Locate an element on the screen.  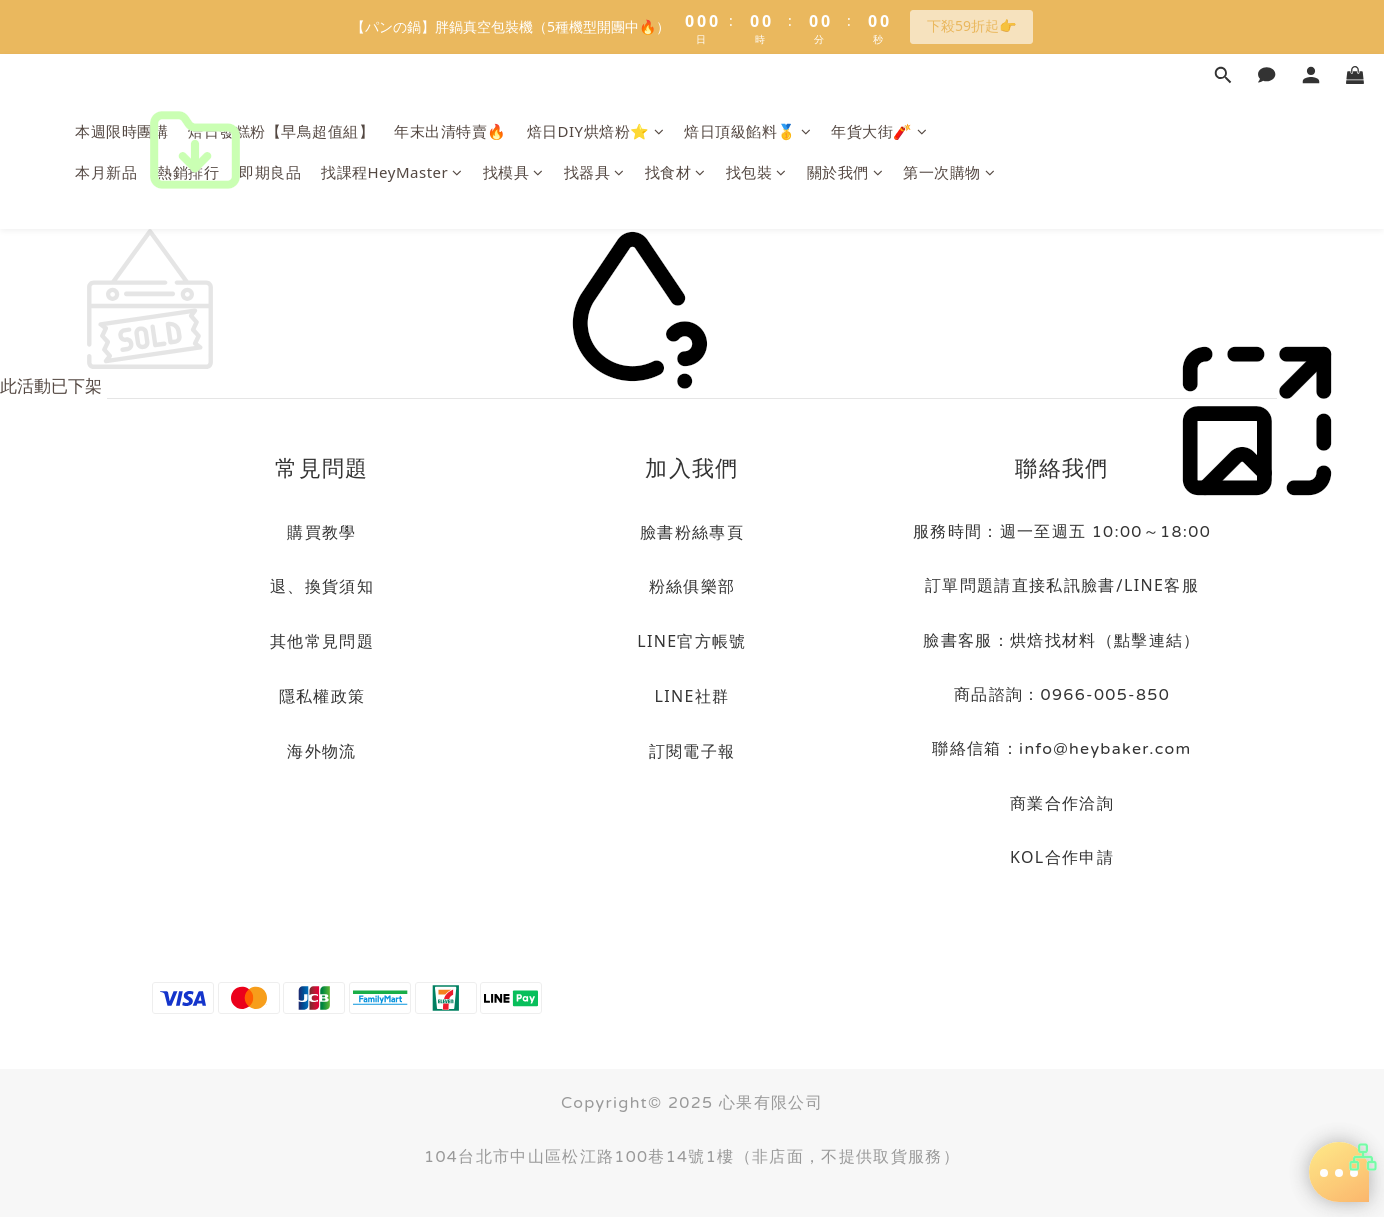
view network topology or connections is located at coordinates (1363, 1157).